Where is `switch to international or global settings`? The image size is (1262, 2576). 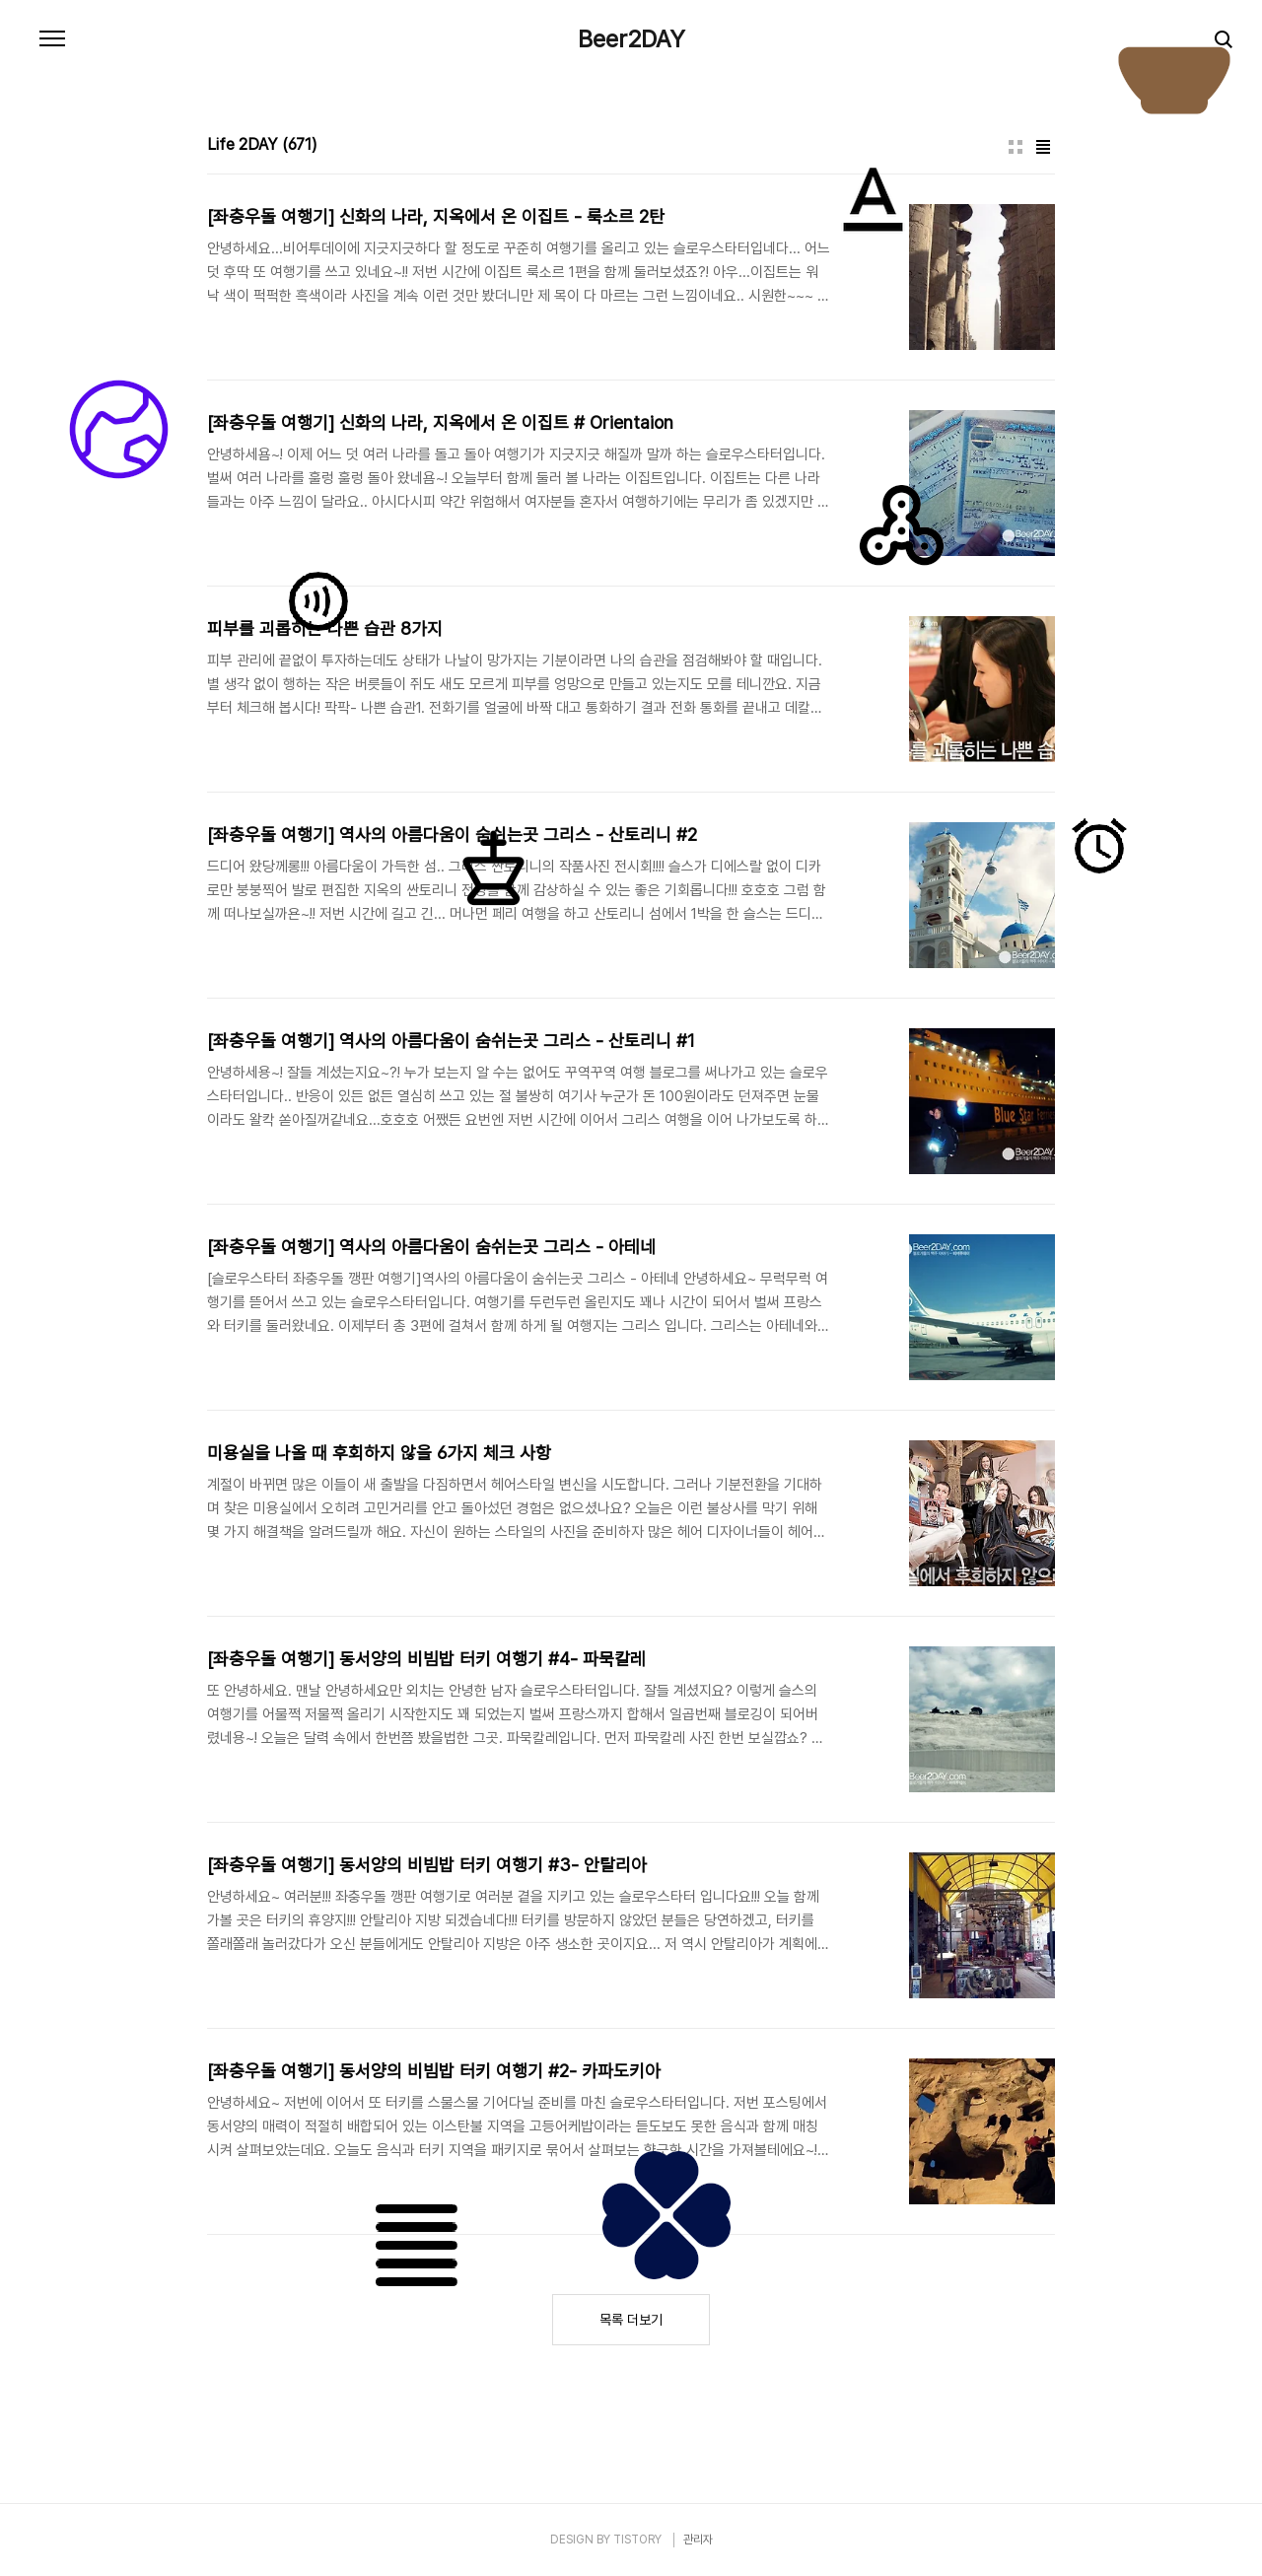 switch to international or global settings is located at coordinates (118, 429).